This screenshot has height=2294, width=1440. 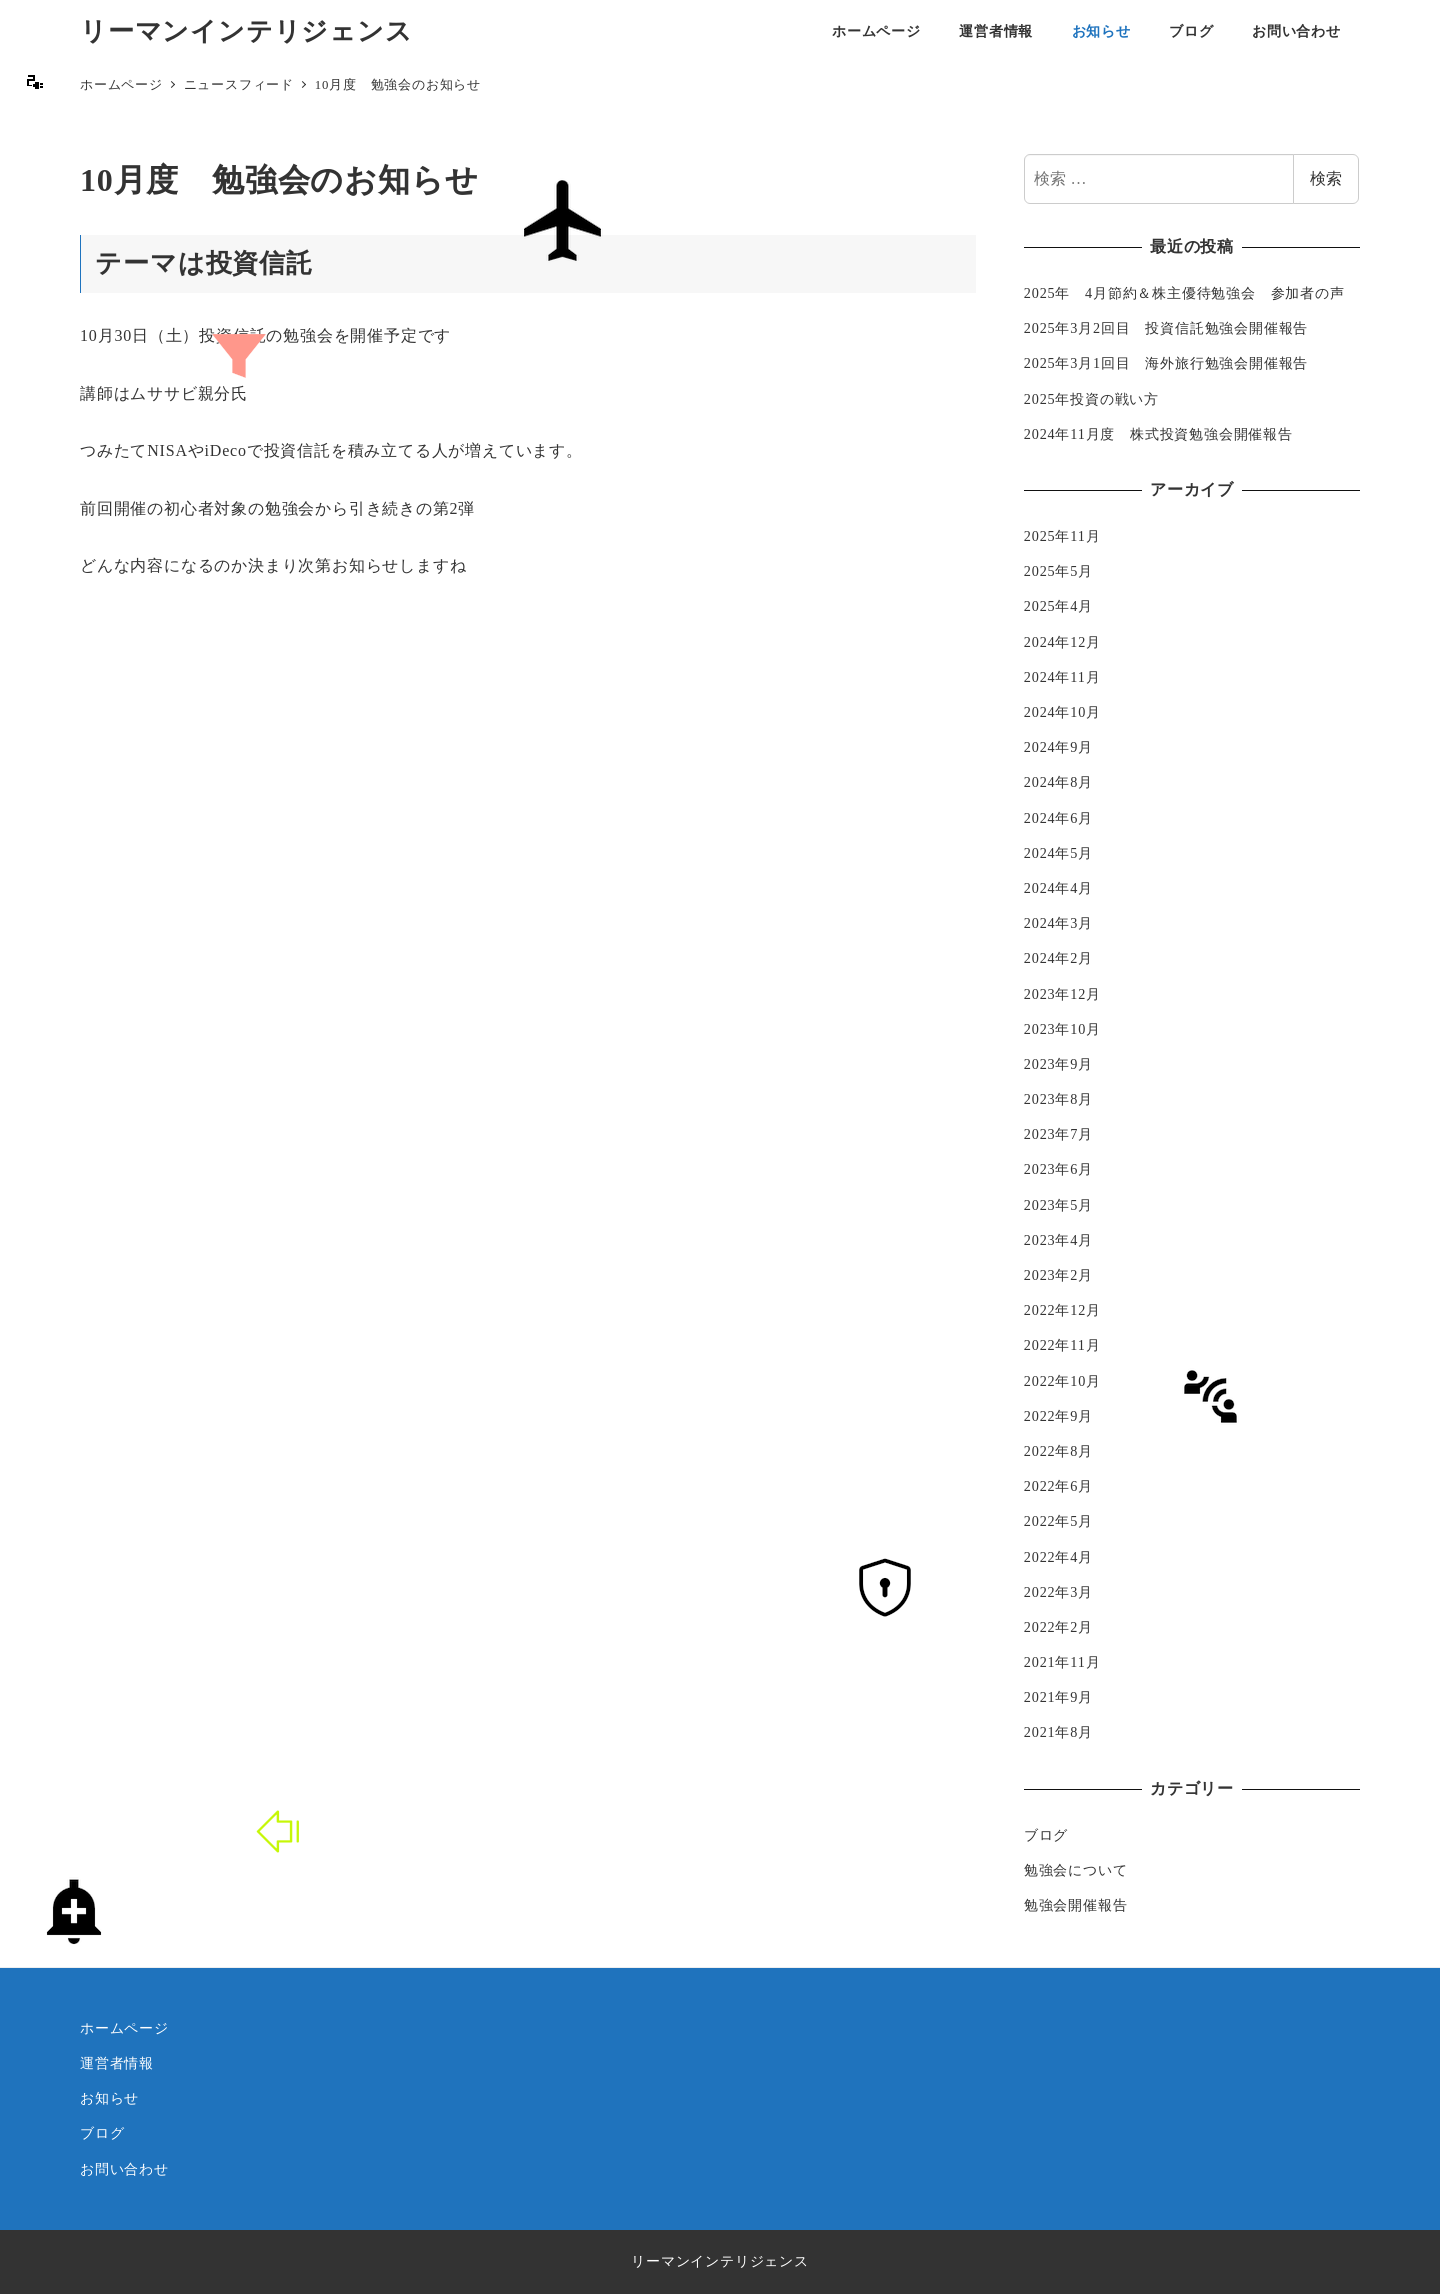 What do you see at coordinates (564, 220) in the screenshot?
I see `access flight booking or travel options` at bounding box center [564, 220].